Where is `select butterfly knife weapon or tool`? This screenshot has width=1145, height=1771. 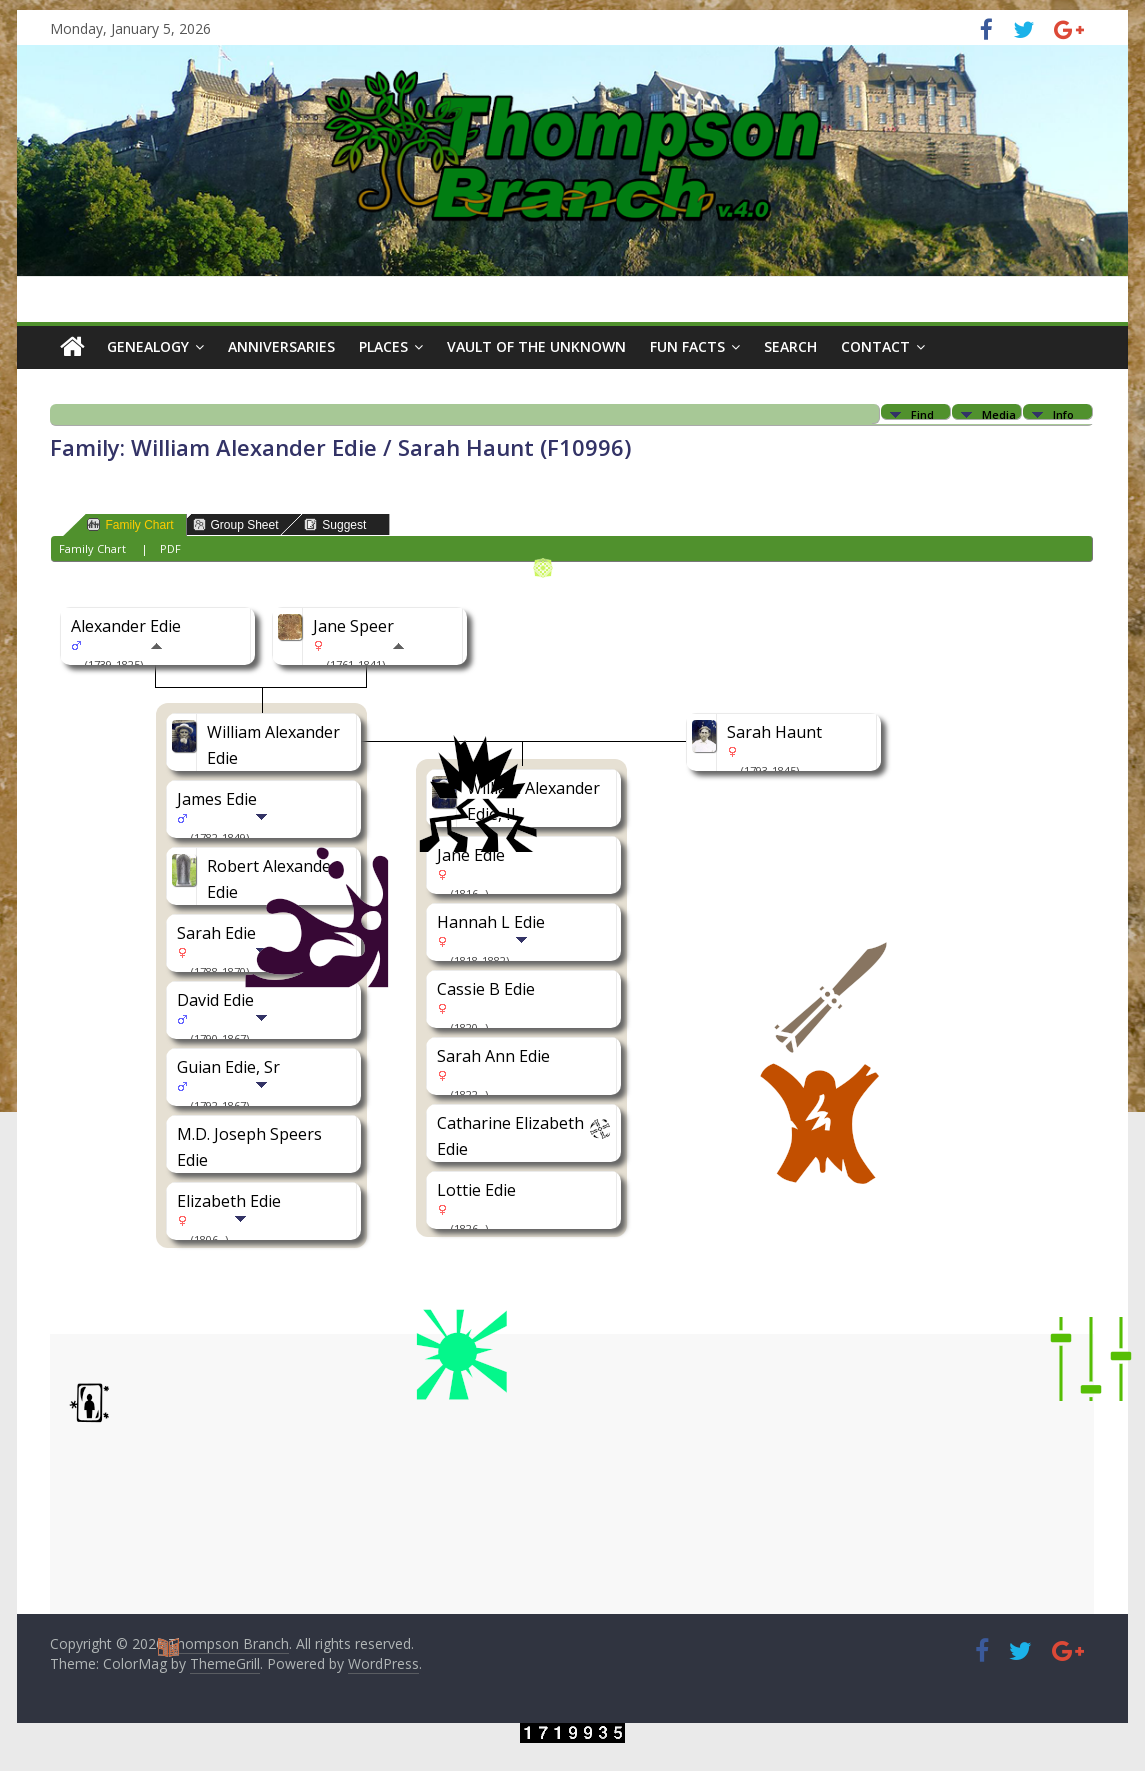
select butterfly knife weapon or tool is located at coordinates (830, 997).